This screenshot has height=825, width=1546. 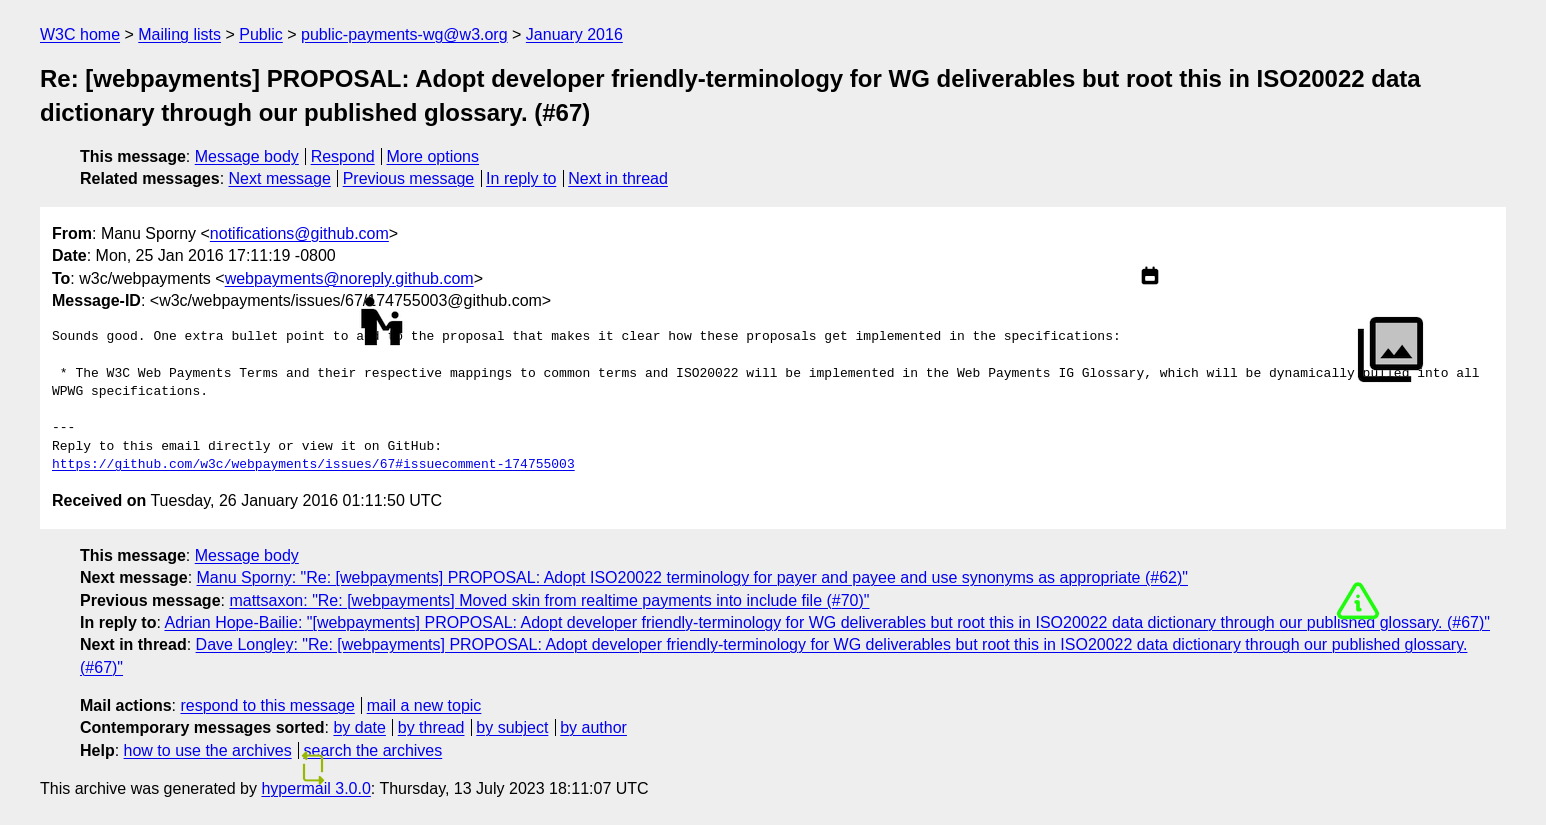 What do you see at coordinates (313, 768) in the screenshot?
I see `rotate device orientation` at bounding box center [313, 768].